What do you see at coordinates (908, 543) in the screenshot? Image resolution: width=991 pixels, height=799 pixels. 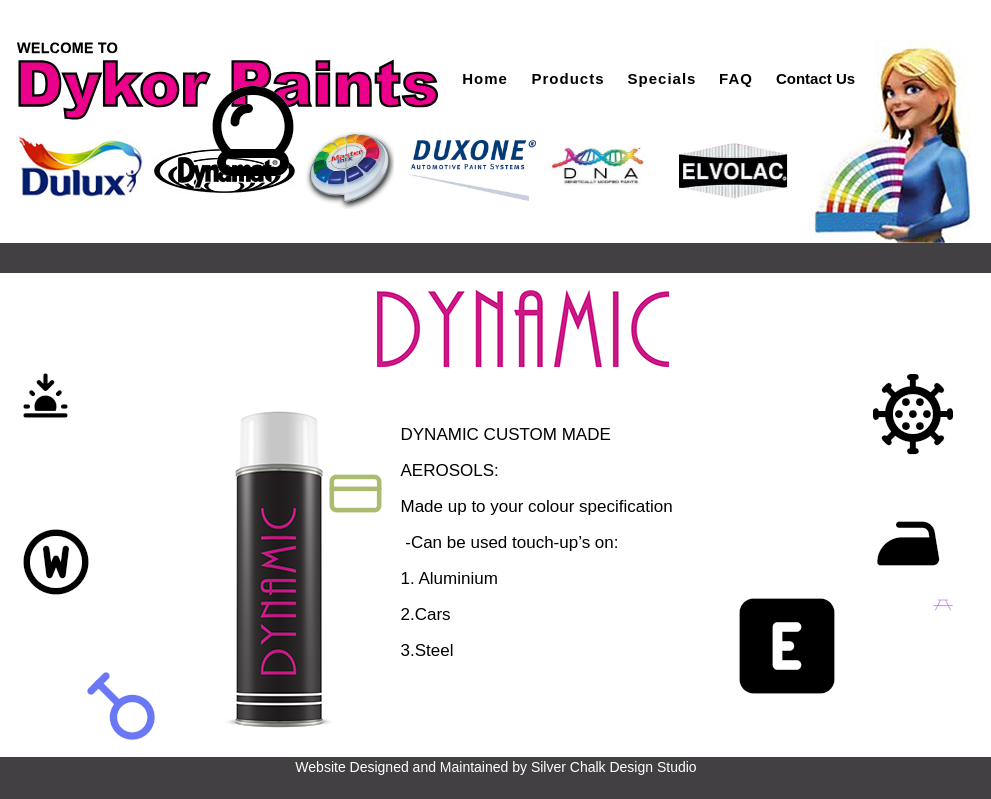 I see `ironing or garment care instructions` at bounding box center [908, 543].